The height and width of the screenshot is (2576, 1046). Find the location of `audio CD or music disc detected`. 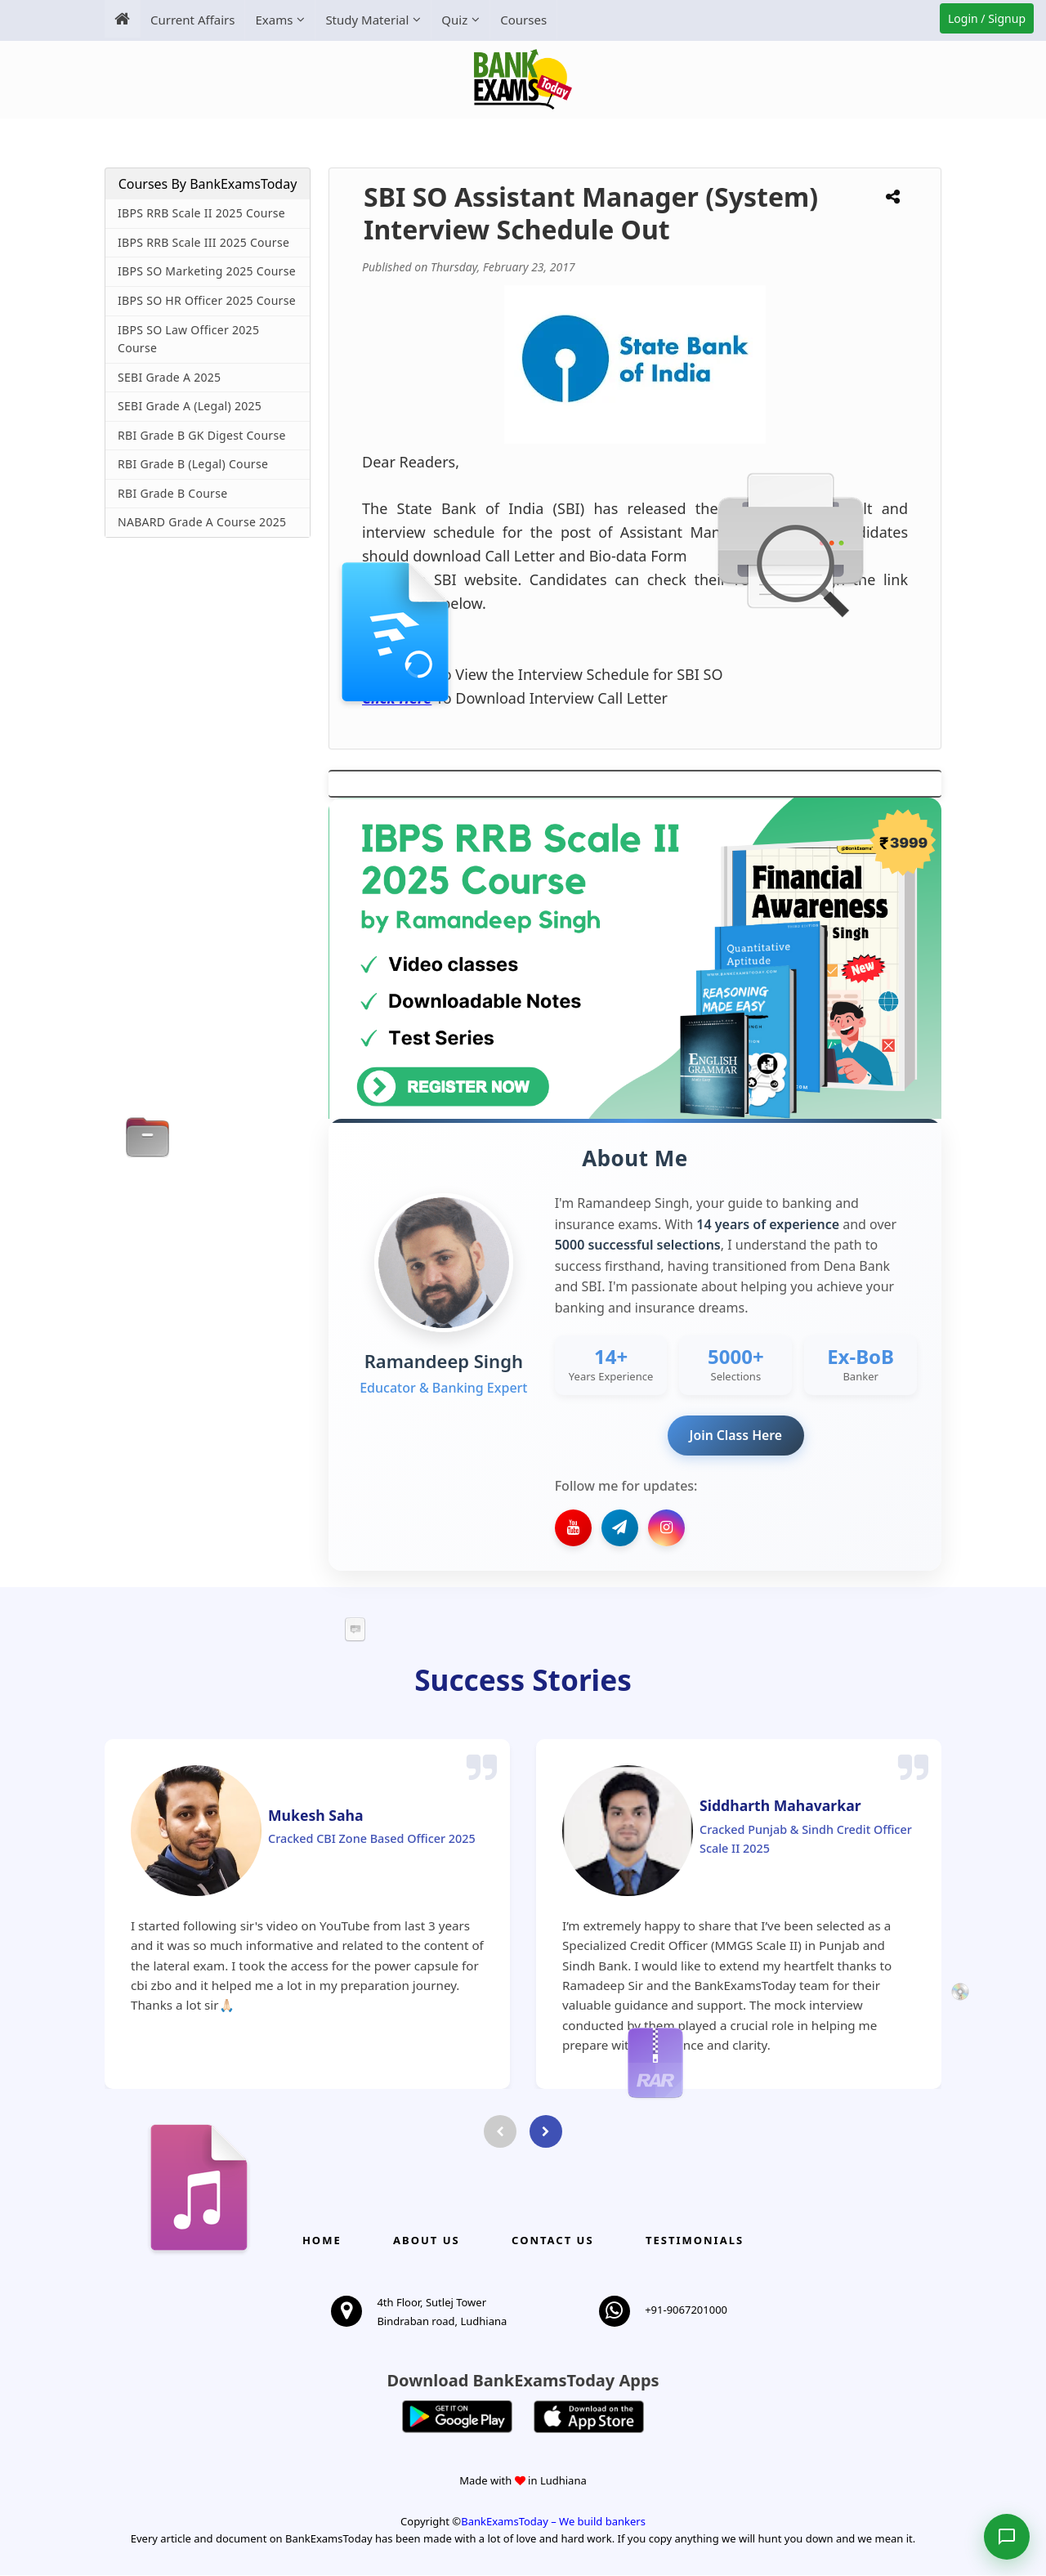

audio CD or music disc detected is located at coordinates (960, 1992).